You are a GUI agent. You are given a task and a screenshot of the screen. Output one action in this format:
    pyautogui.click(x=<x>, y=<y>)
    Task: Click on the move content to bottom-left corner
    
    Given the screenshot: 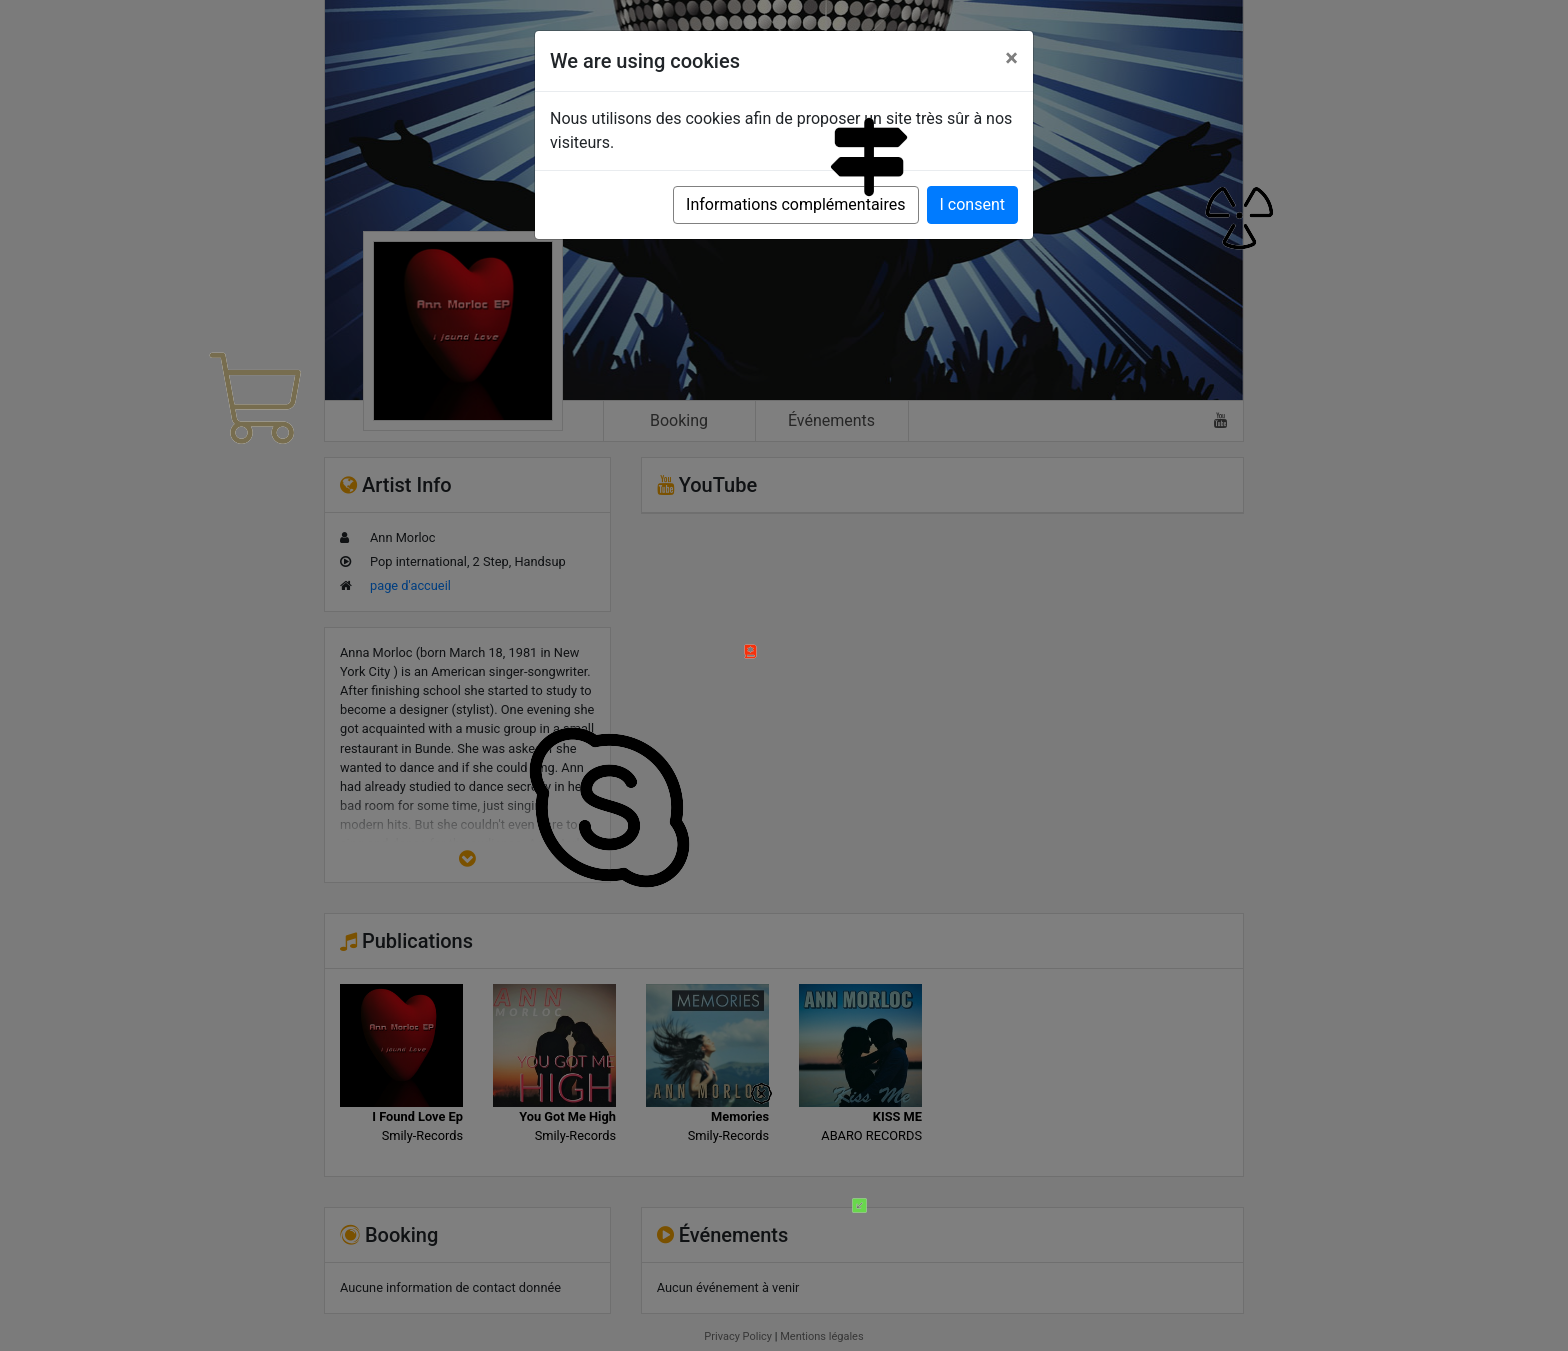 What is the action you would take?
    pyautogui.click(x=859, y=1205)
    